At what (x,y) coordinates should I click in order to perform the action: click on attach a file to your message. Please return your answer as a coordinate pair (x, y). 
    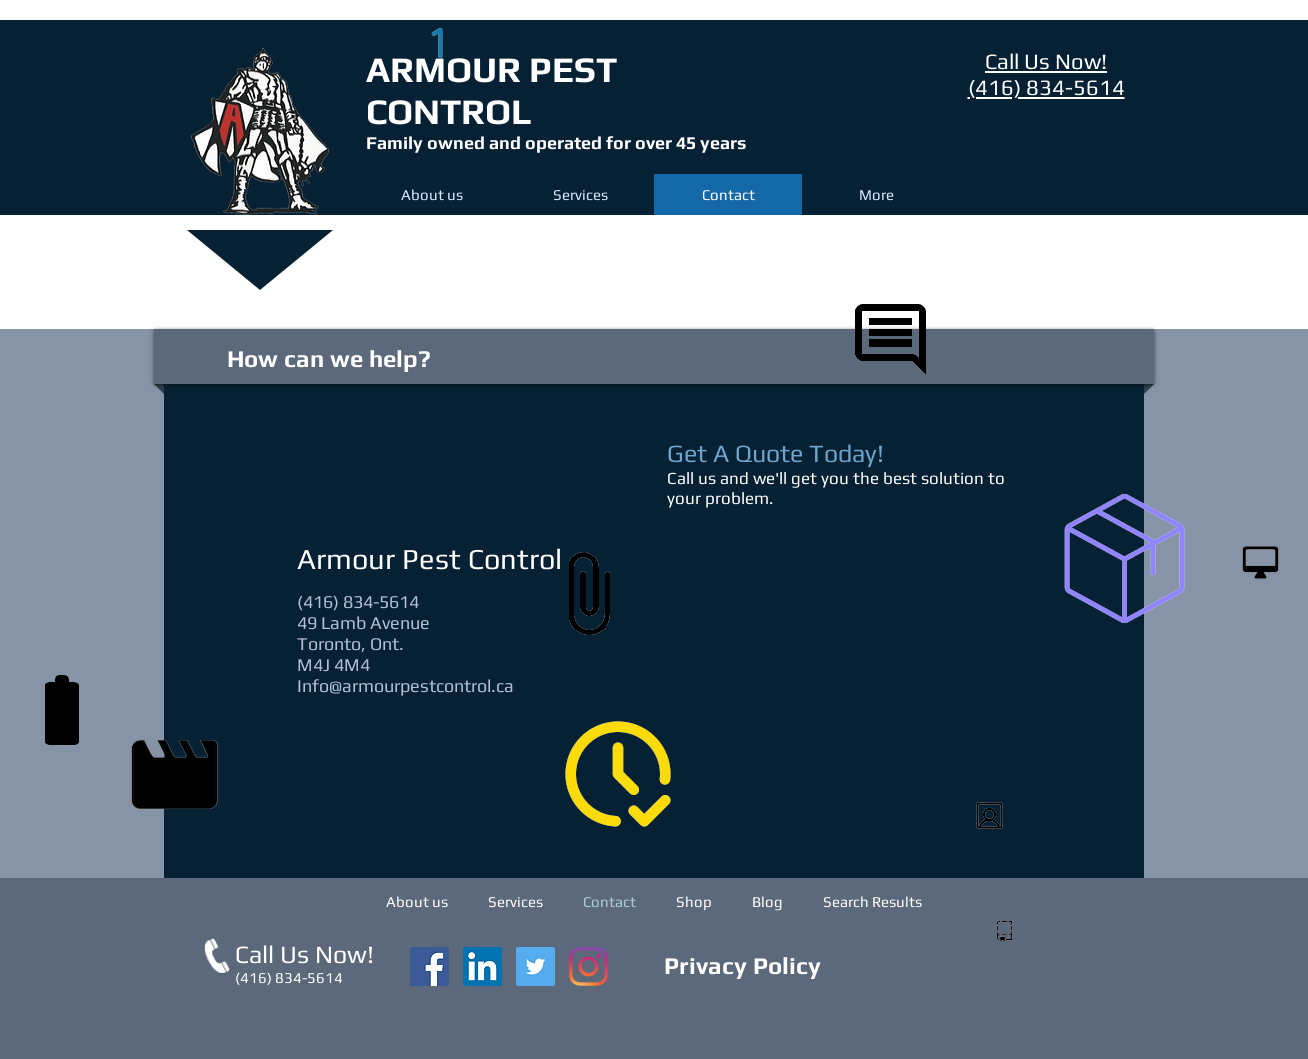
    Looking at the image, I should click on (587, 593).